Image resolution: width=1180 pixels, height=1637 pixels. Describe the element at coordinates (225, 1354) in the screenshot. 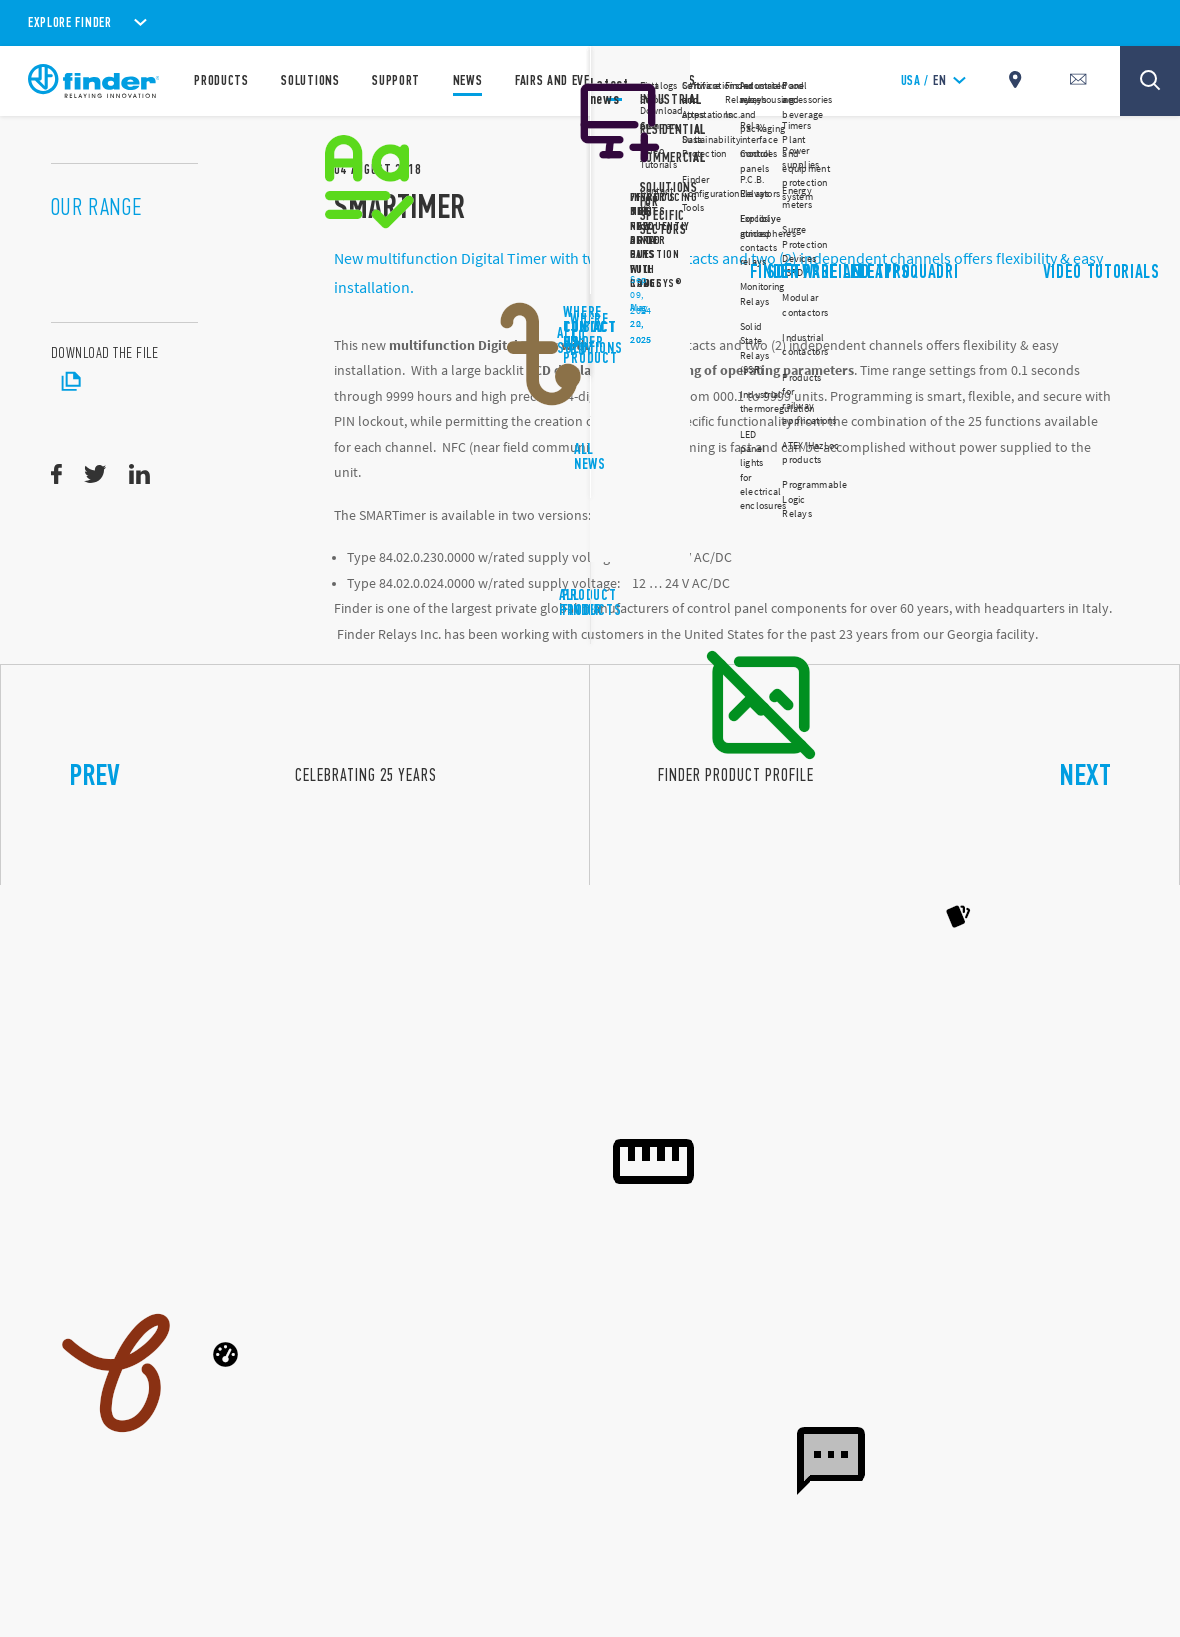

I see `view performance or speed metrics` at that location.